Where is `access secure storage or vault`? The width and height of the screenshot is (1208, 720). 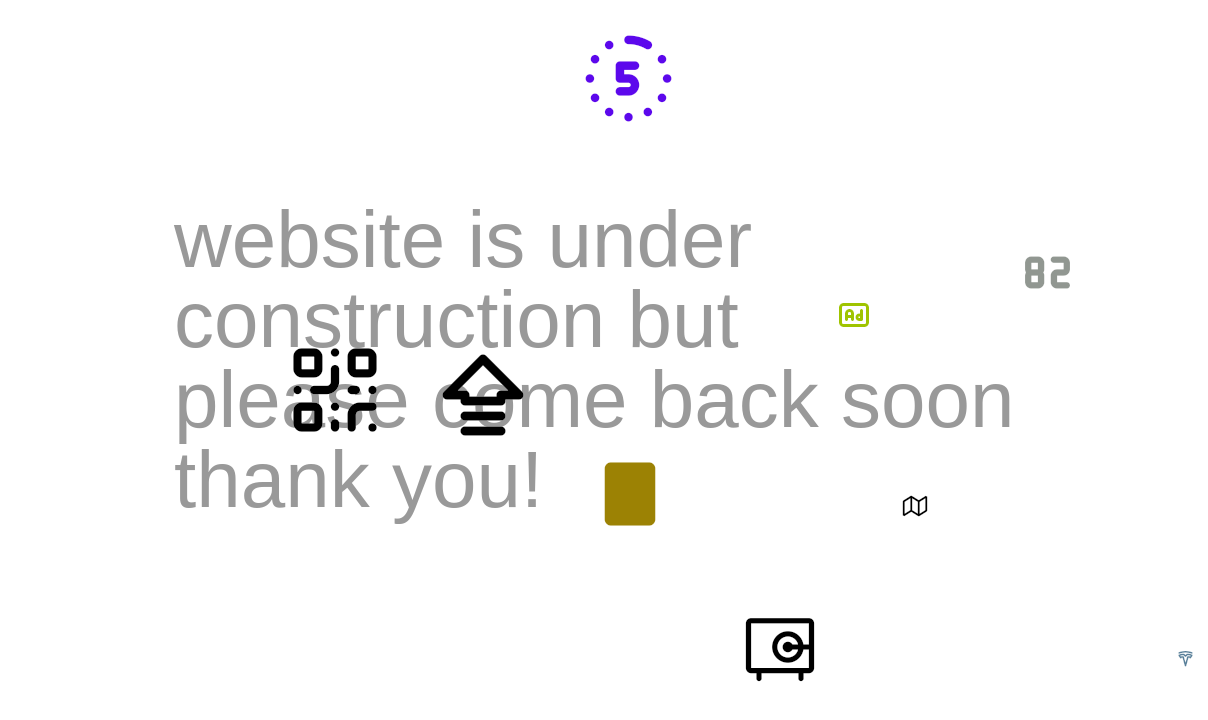 access secure storage or vault is located at coordinates (780, 647).